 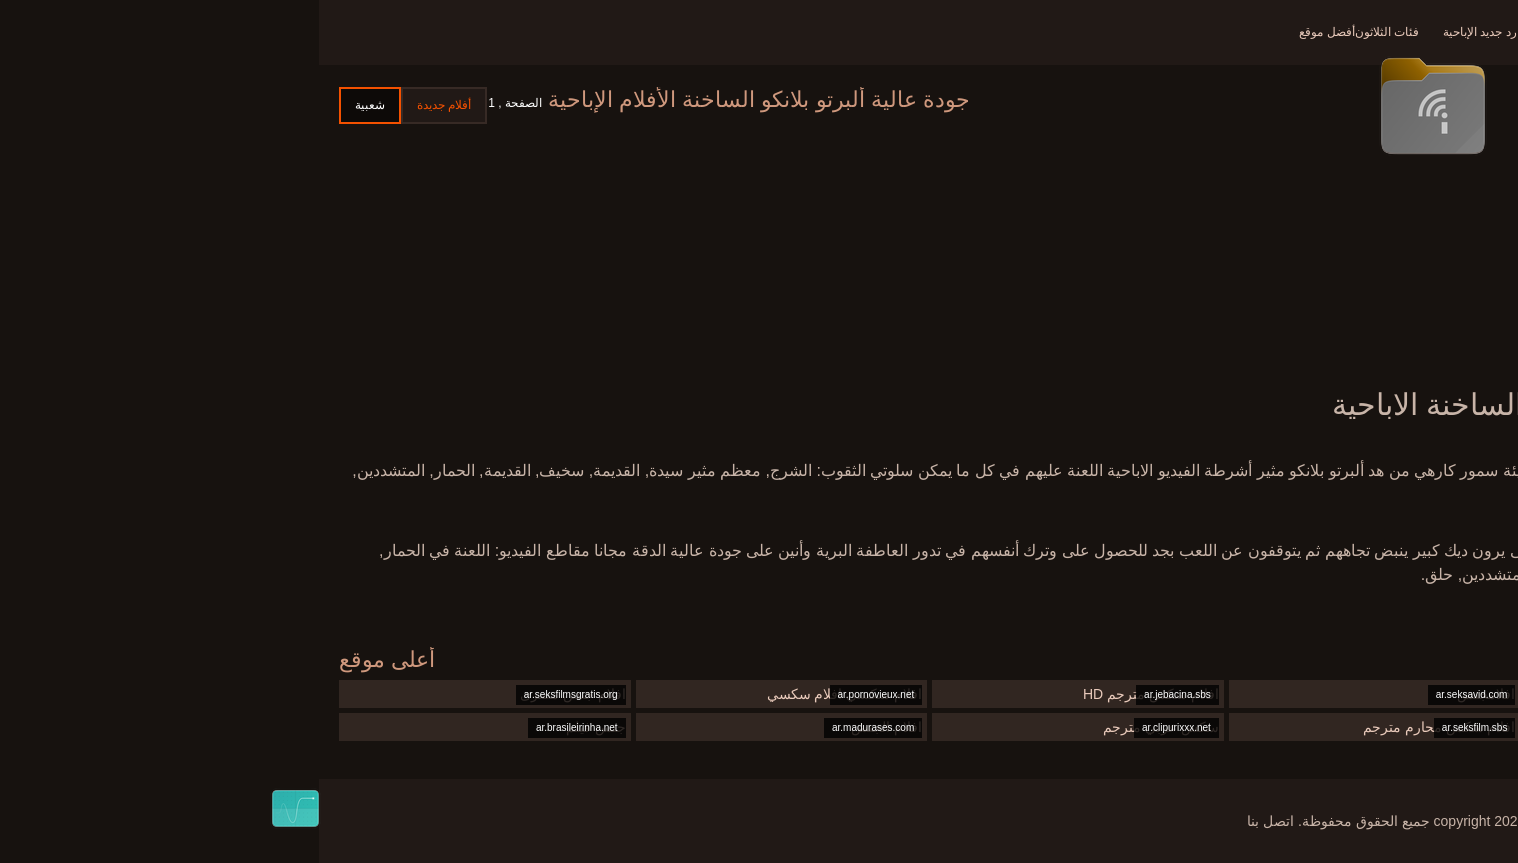 What do you see at coordinates (295, 808) in the screenshot?
I see `open psensor temperature monitoring app` at bounding box center [295, 808].